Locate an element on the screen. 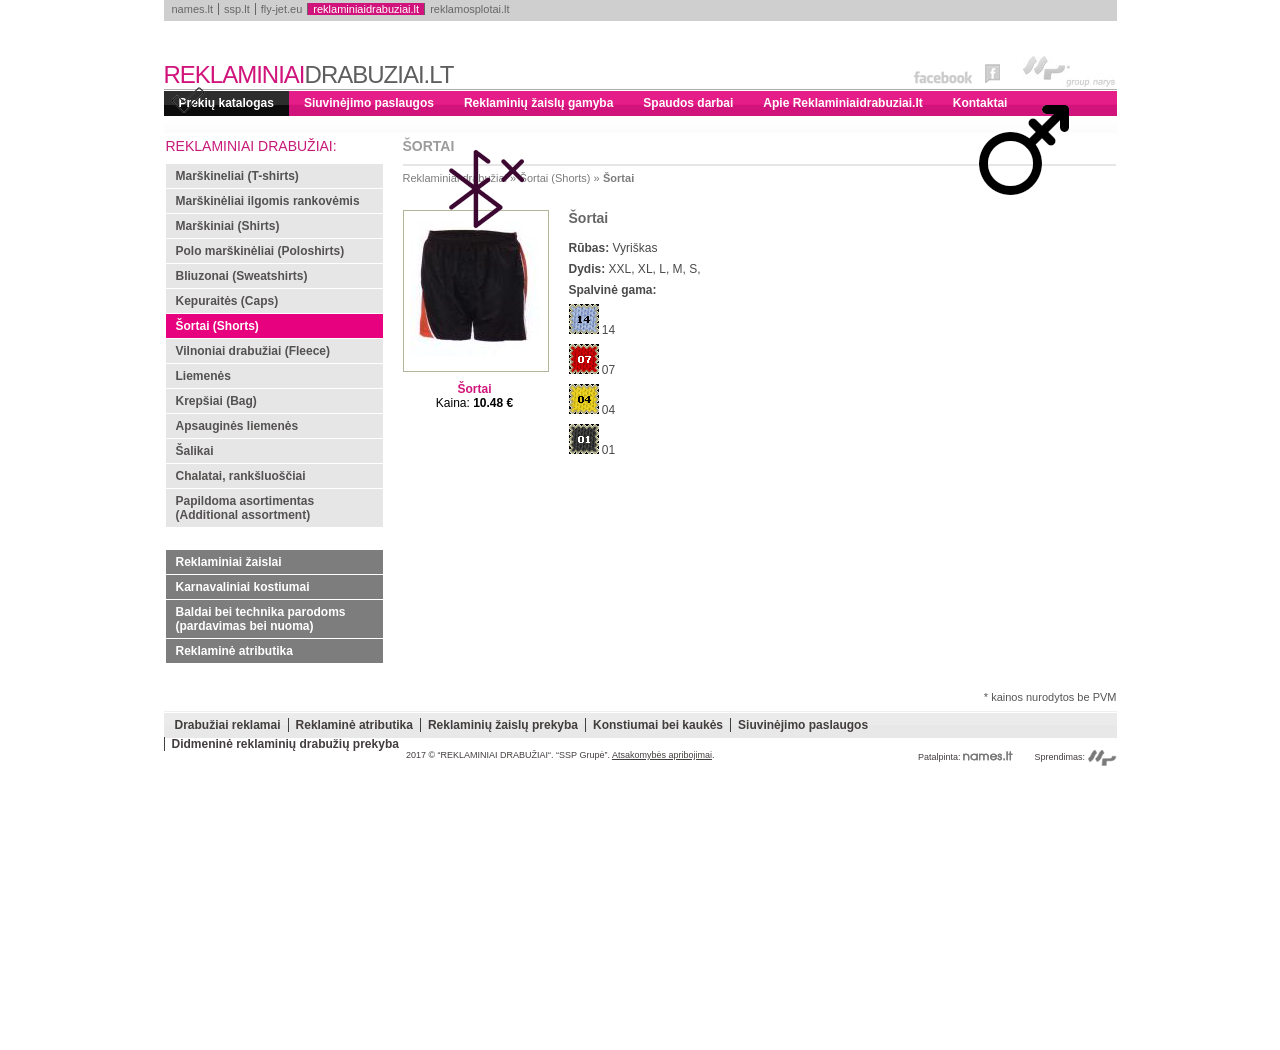  indicates male gender or sex option is located at coordinates (1024, 150).